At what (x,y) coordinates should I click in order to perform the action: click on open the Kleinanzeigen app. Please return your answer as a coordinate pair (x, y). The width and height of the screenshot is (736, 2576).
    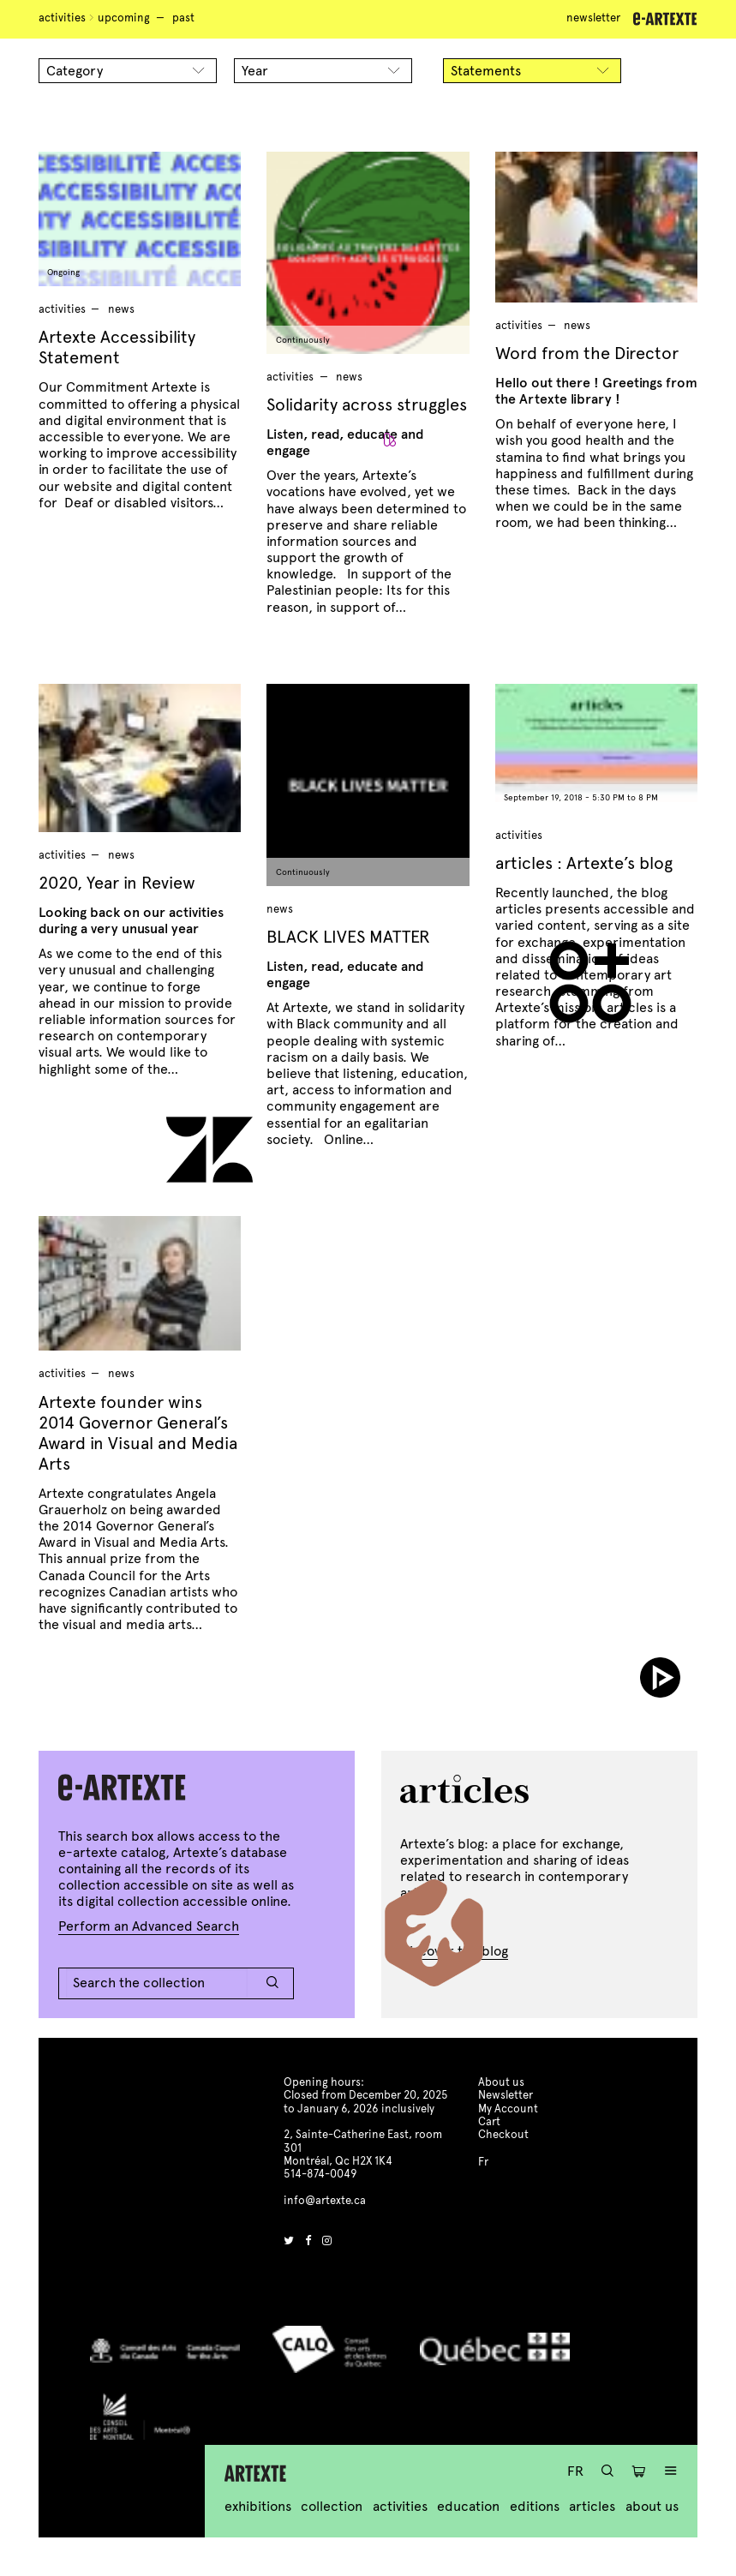
    Looking at the image, I should click on (390, 440).